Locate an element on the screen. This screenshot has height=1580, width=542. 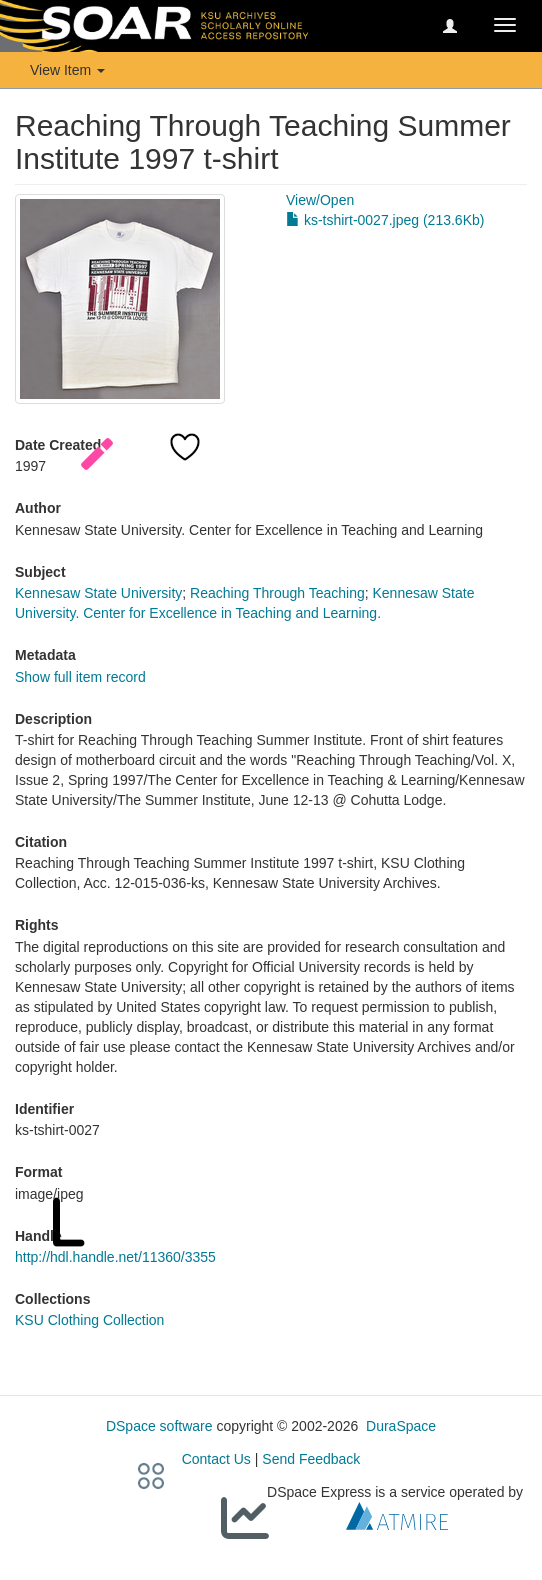
indicates a label or list view option is located at coordinates (67, 1222).